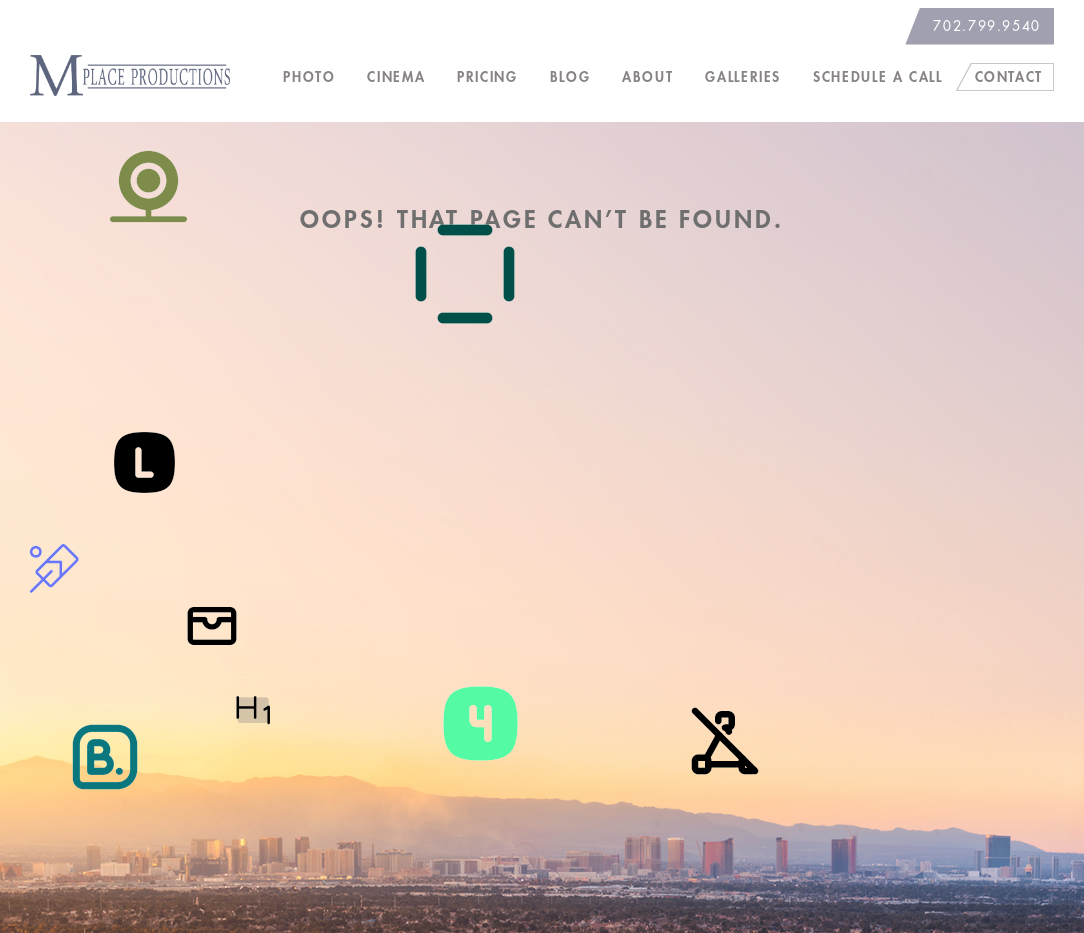  Describe the element at coordinates (51, 567) in the screenshot. I see `access cricket sports scores or updates` at that location.